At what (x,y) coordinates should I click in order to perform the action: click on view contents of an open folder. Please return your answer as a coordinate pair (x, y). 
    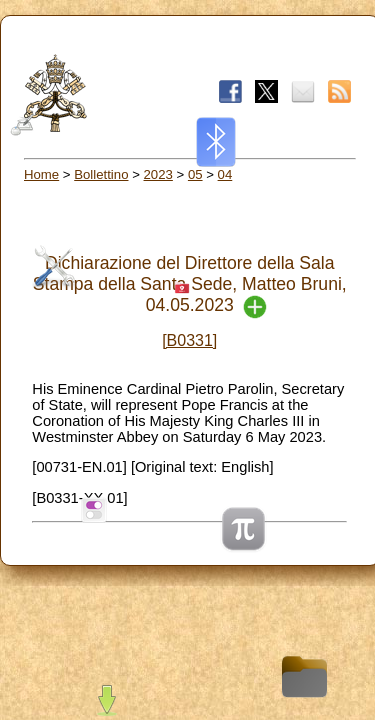
    Looking at the image, I should click on (304, 676).